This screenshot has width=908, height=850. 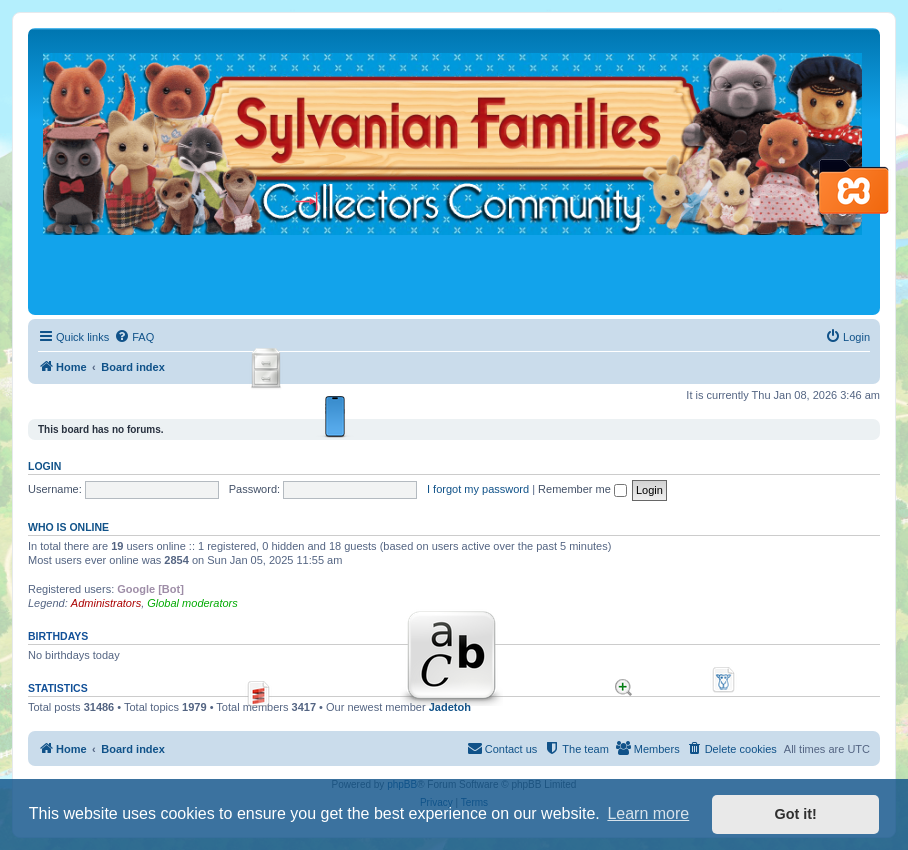 I want to click on indicates a perl script or program file, so click(x=723, y=679).